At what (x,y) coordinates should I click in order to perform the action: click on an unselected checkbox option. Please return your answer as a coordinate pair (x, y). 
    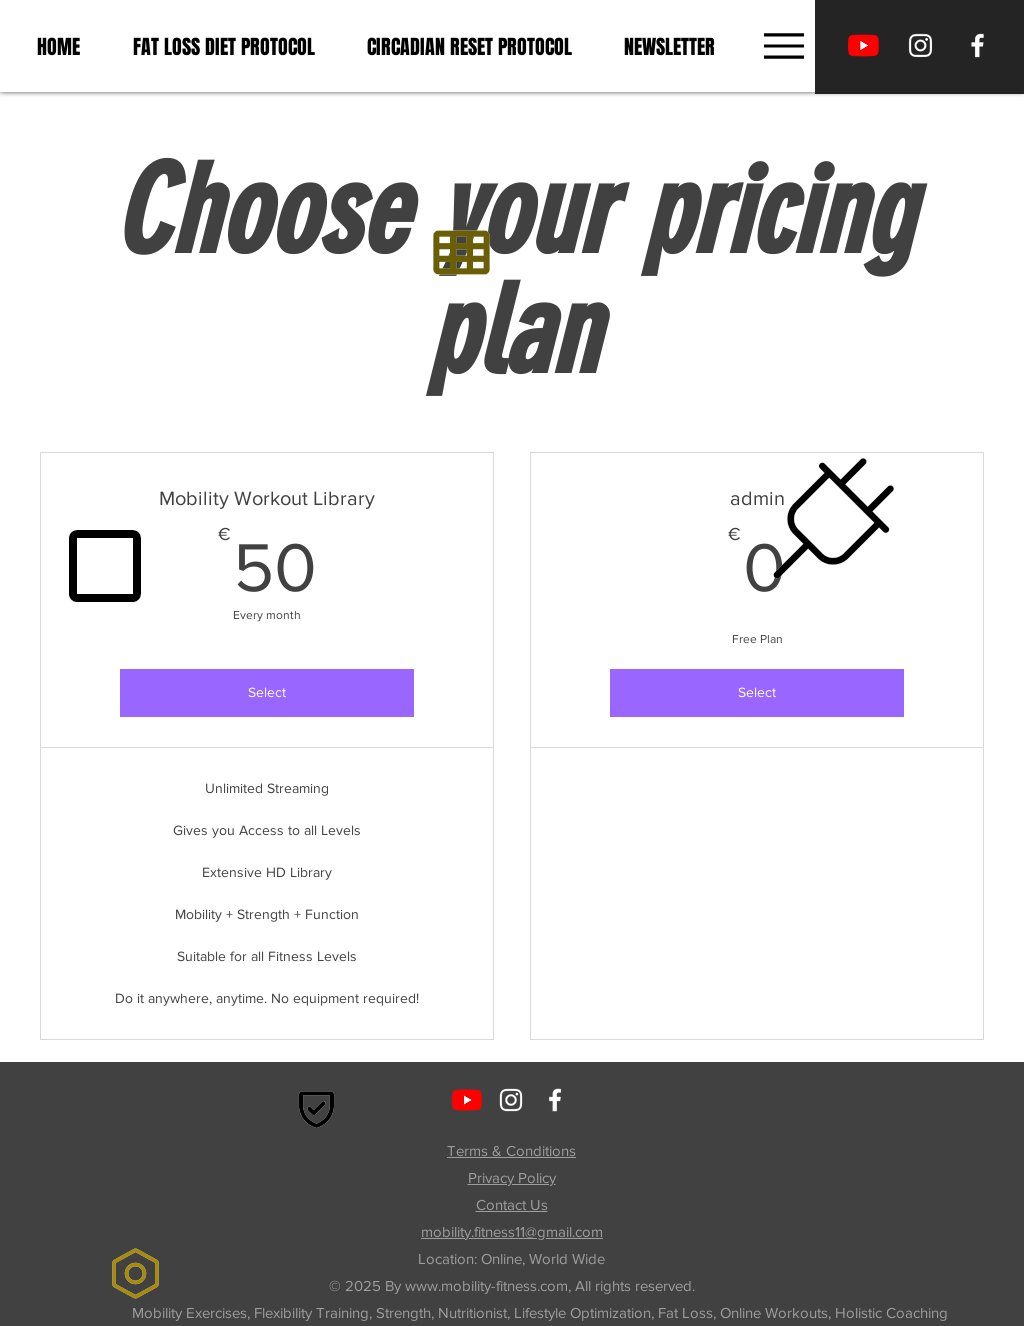
    Looking at the image, I should click on (105, 566).